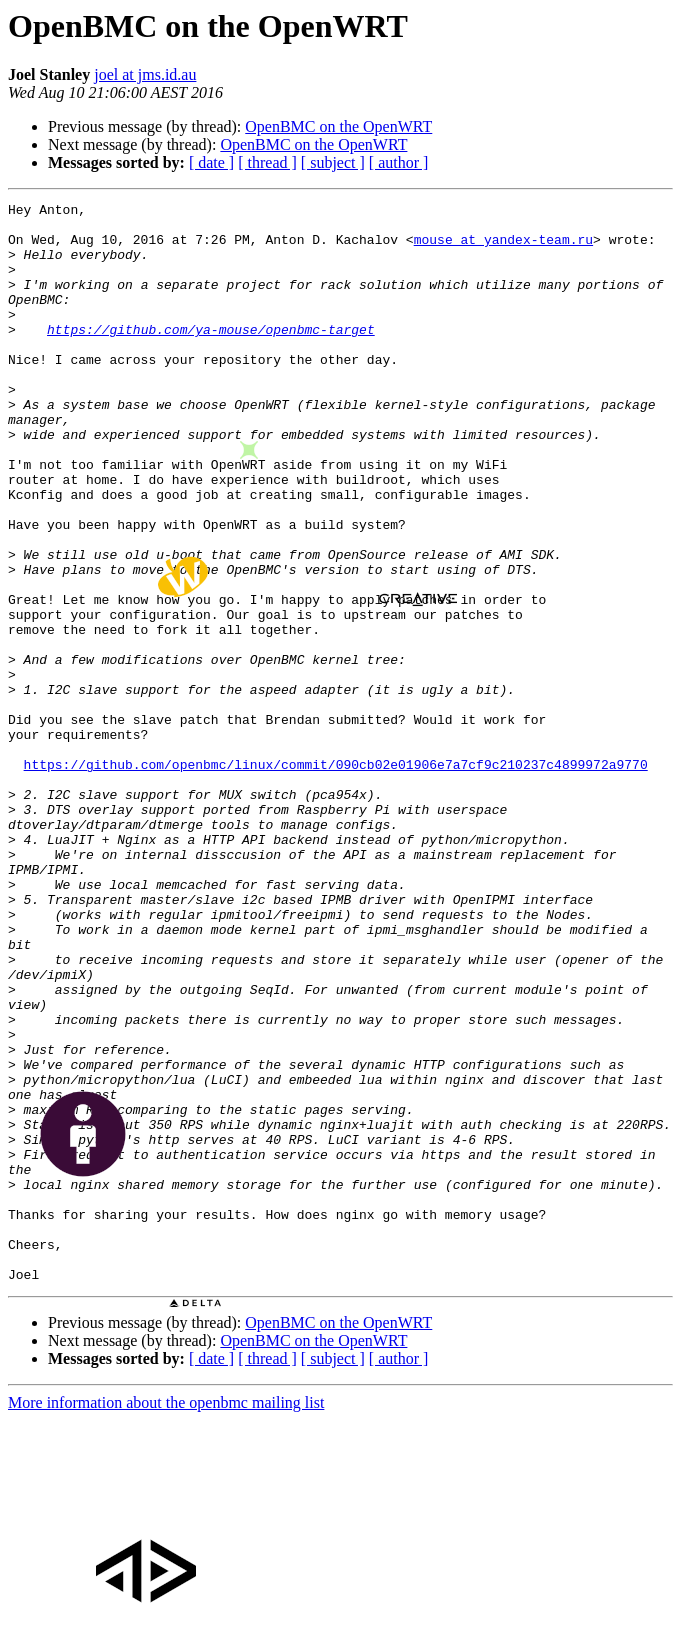 The image size is (681, 1636). I want to click on indicates content requiring attribution under creative commons license, so click(83, 1134).